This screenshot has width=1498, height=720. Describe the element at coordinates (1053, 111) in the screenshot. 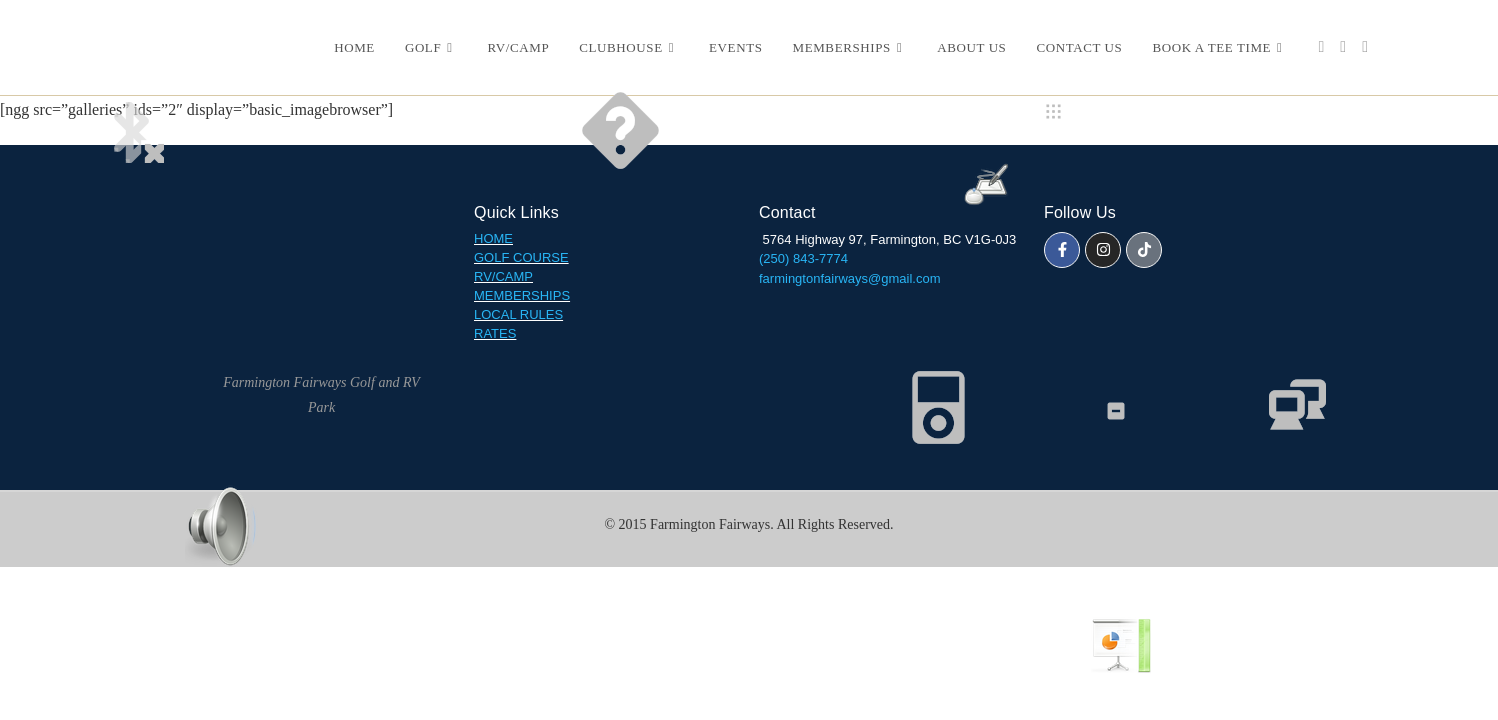

I see `switch to grid view layout` at that location.